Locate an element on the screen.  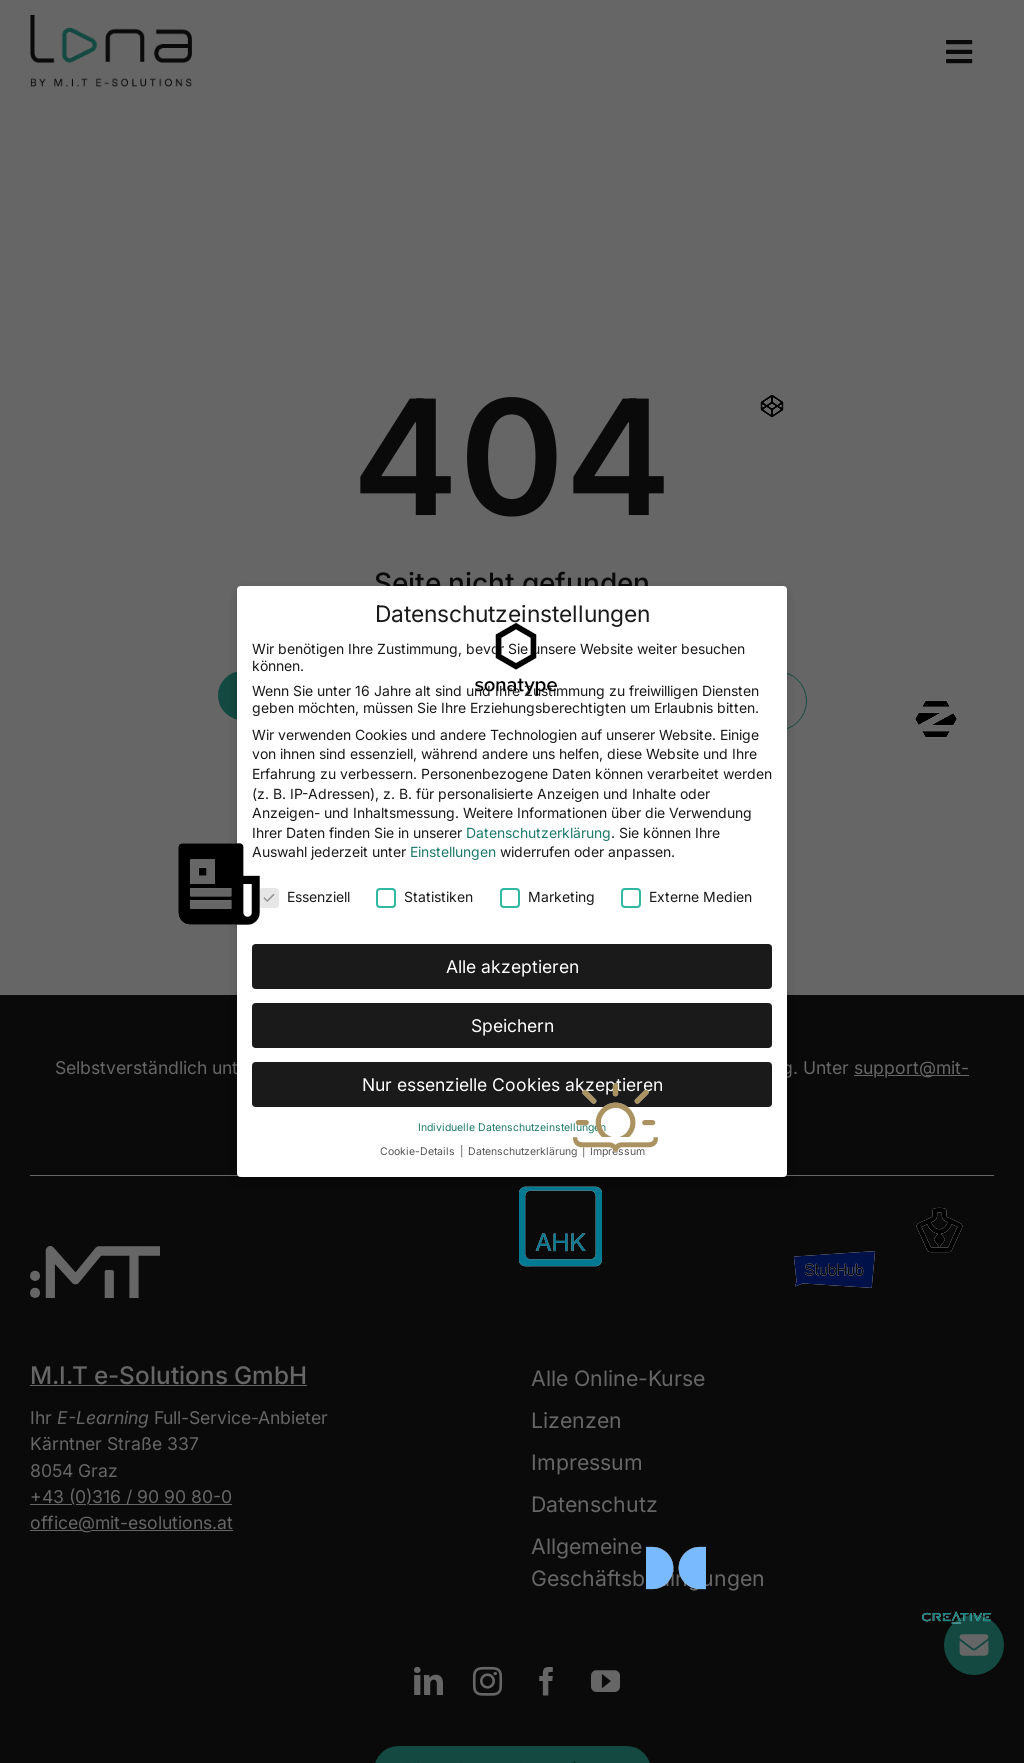
browse jewelry or accessories is located at coordinates (939, 1231).